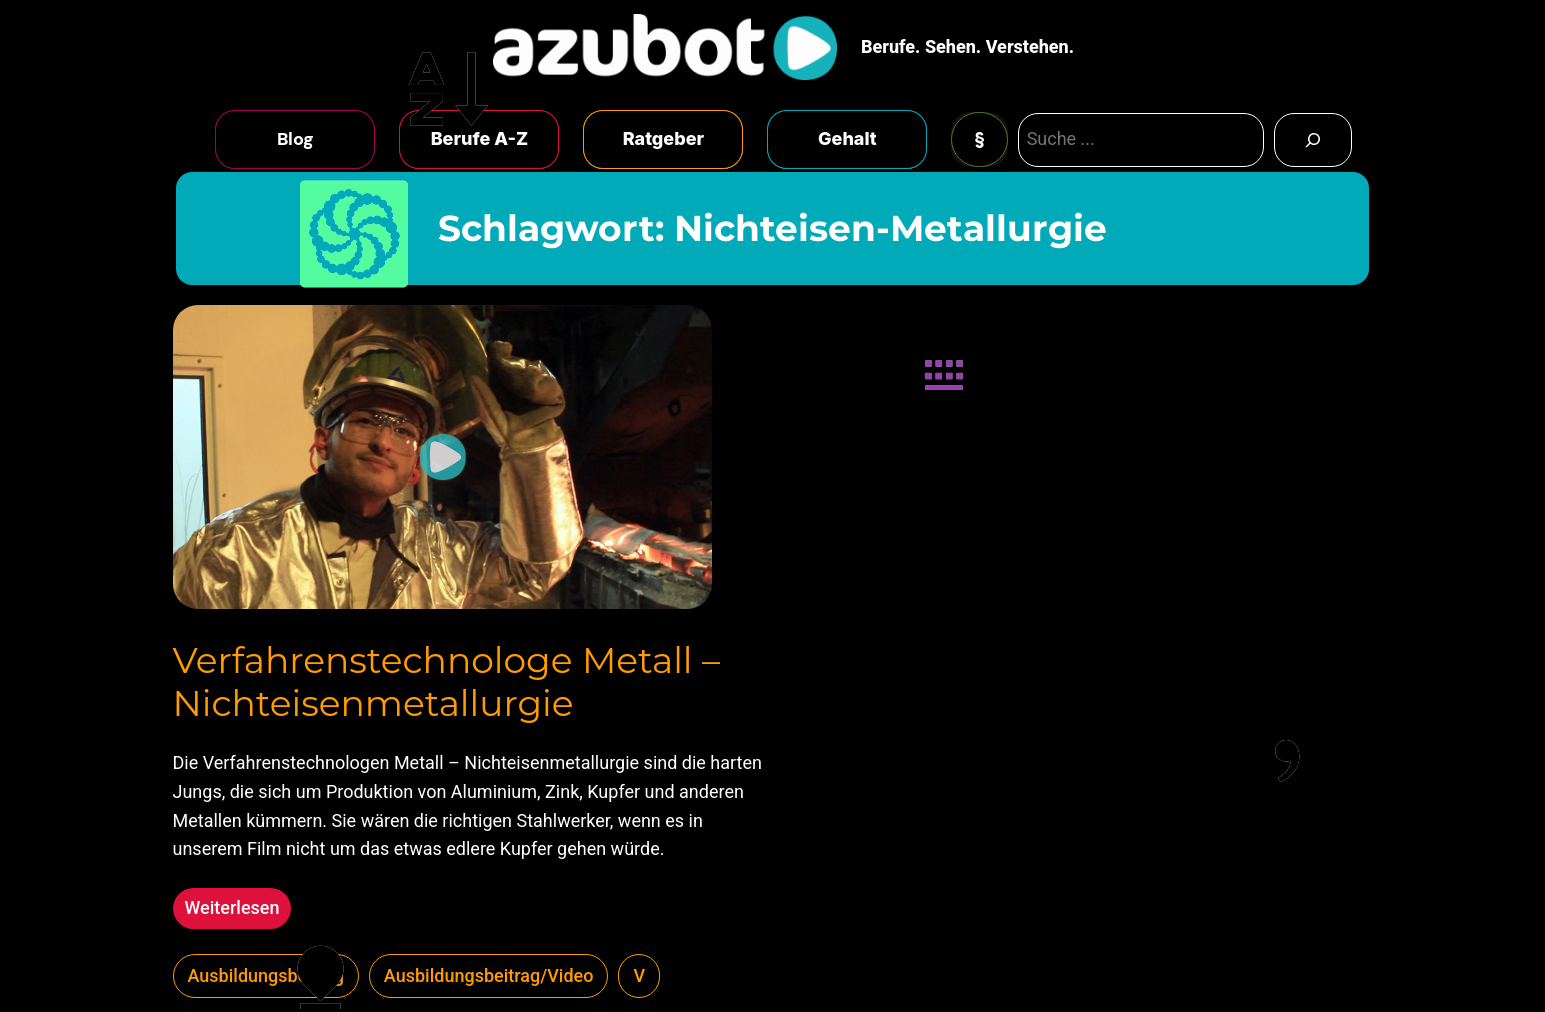 Image resolution: width=1545 pixels, height=1012 pixels. Describe the element at coordinates (320, 974) in the screenshot. I see `mark a location on the map` at that location.